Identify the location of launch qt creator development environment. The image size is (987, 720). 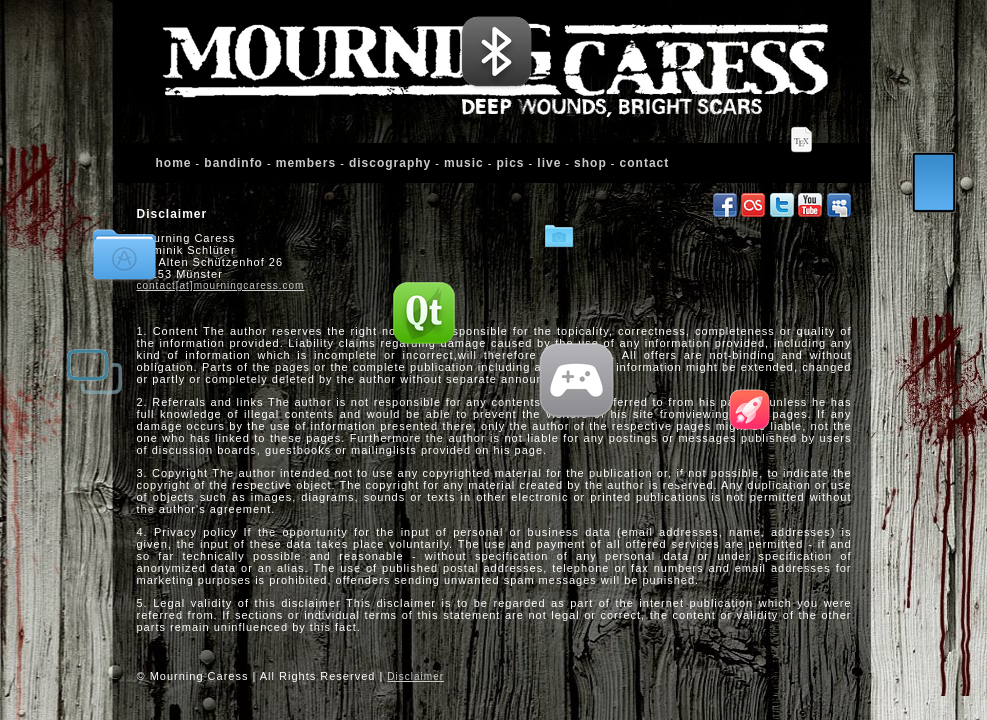
(424, 313).